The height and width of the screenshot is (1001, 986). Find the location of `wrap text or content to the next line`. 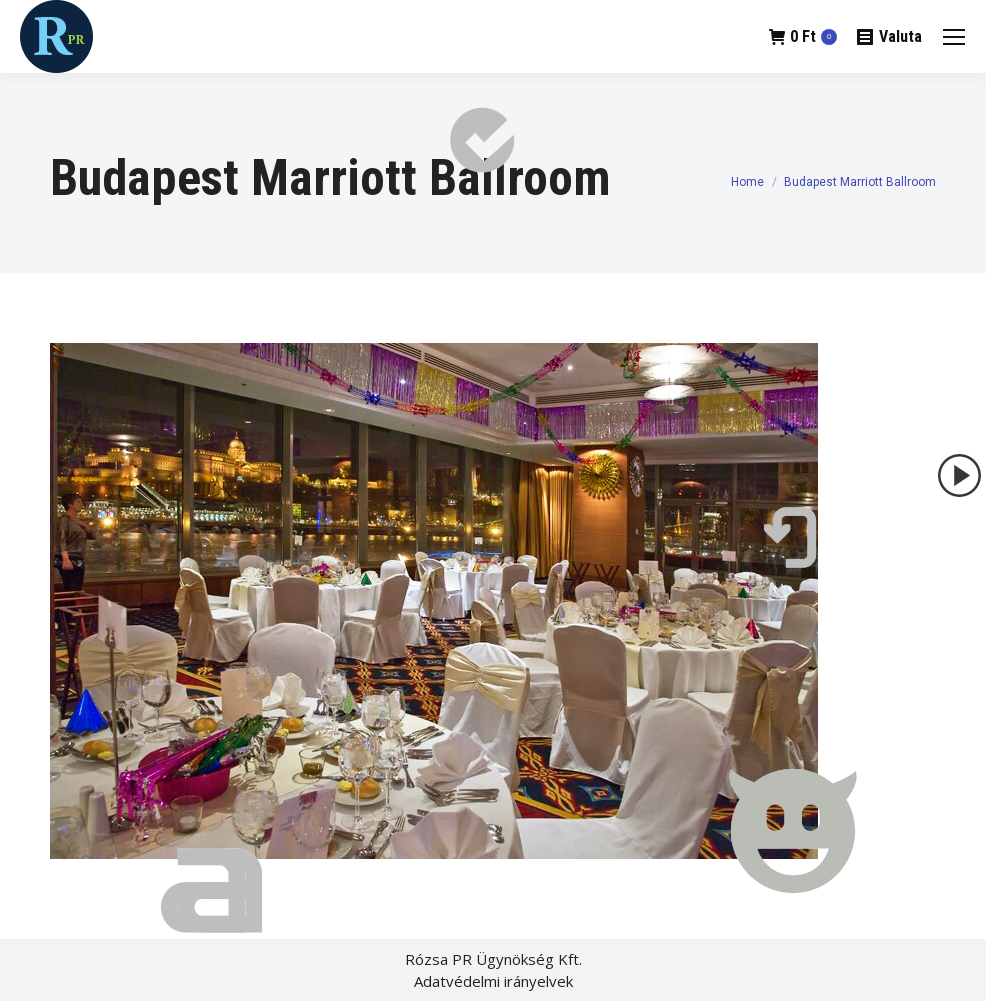

wrap text or content to the next line is located at coordinates (794, 537).